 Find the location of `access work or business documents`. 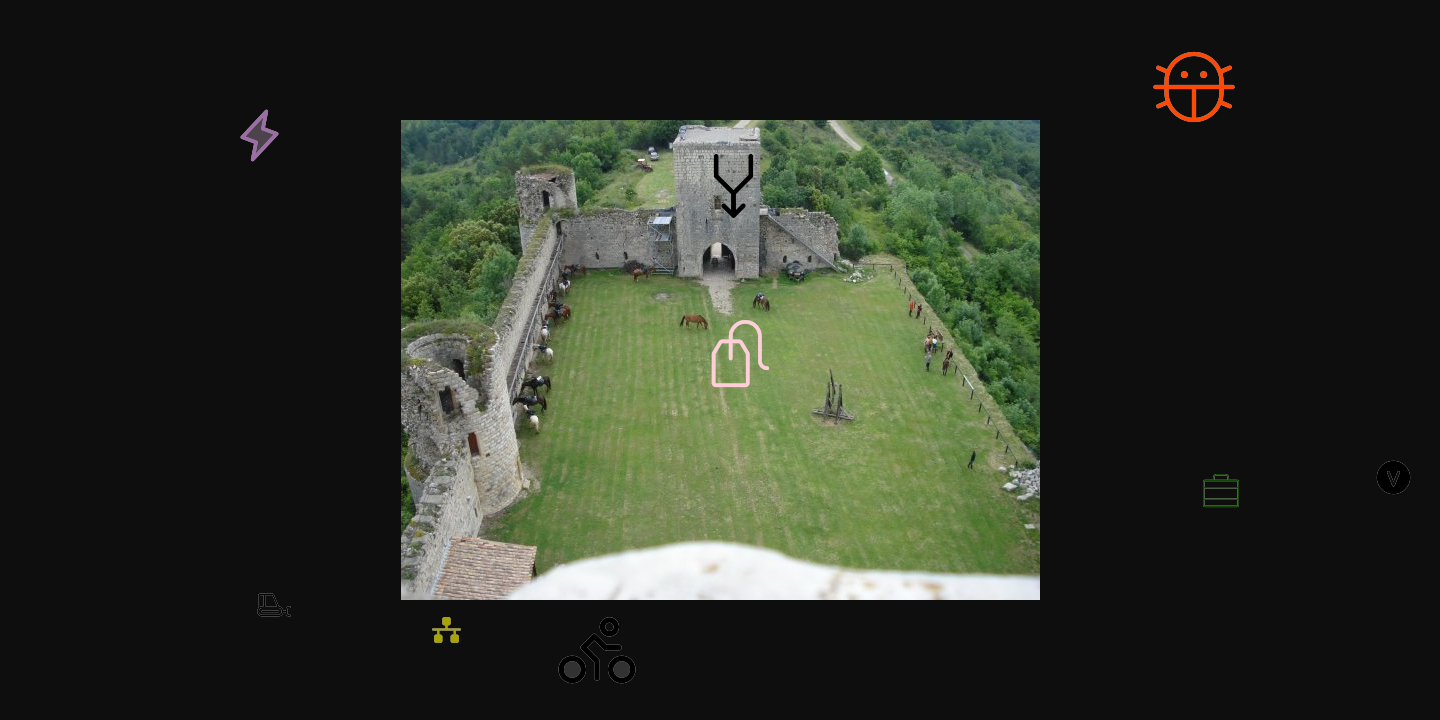

access work or business documents is located at coordinates (1221, 492).